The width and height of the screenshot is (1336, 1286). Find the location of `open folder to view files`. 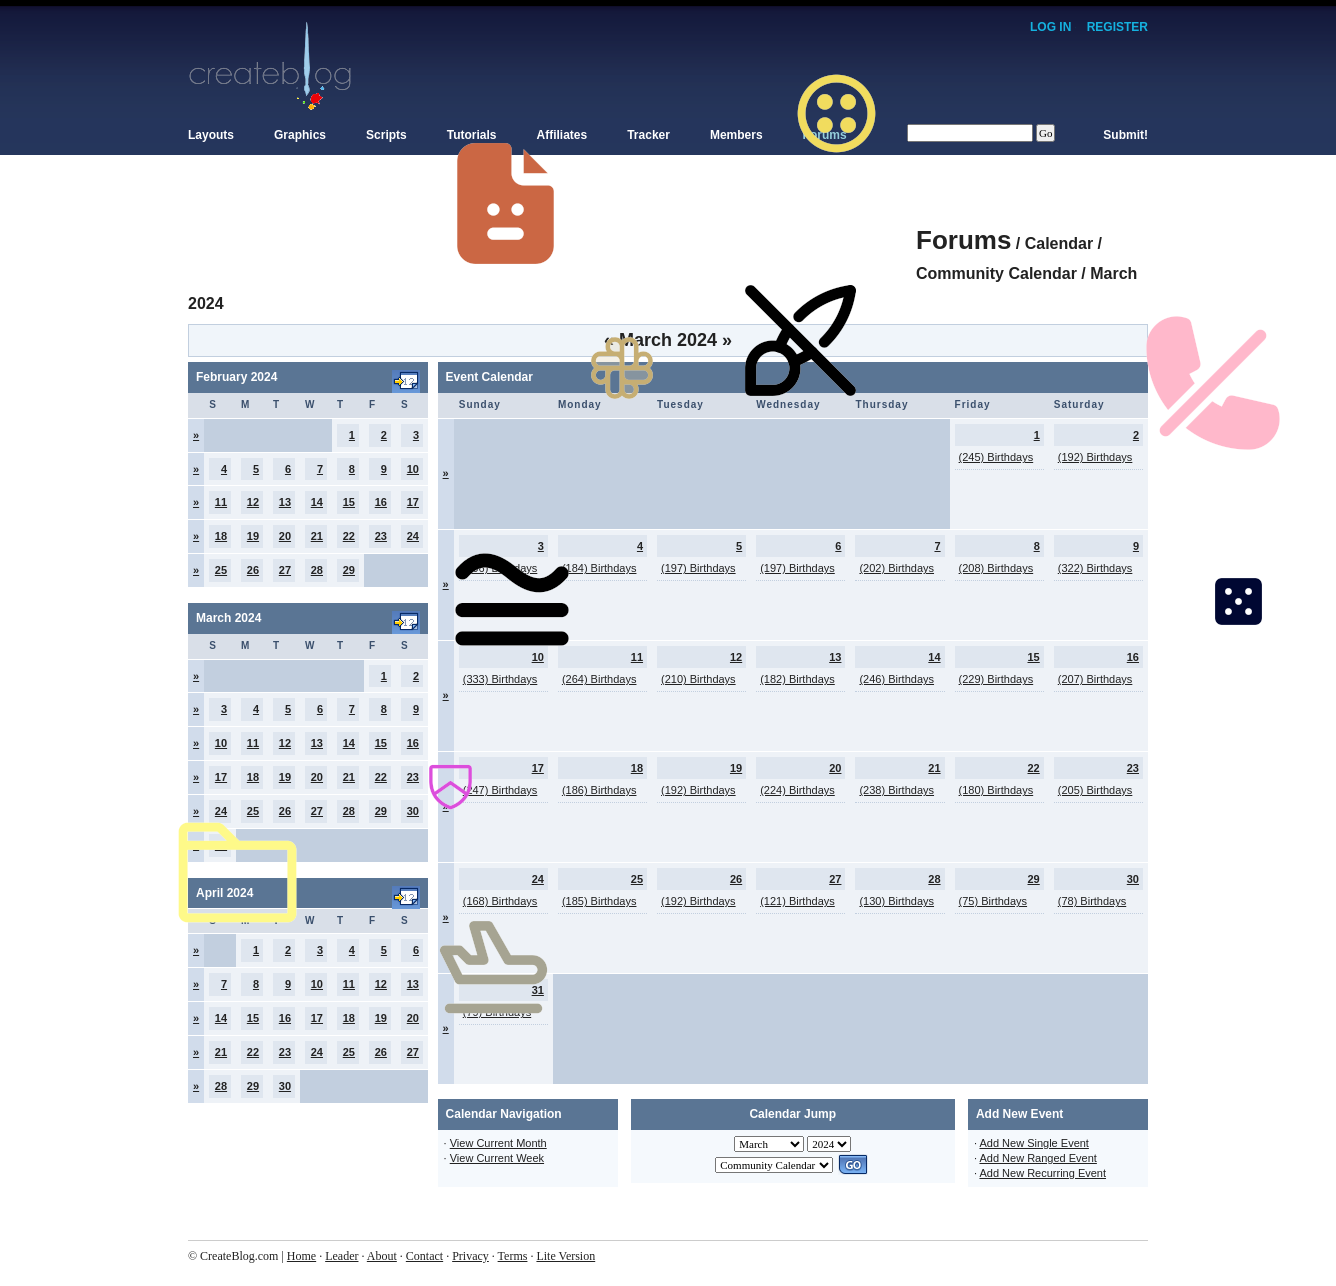

open folder to view files is located at coordinates (237, 872).